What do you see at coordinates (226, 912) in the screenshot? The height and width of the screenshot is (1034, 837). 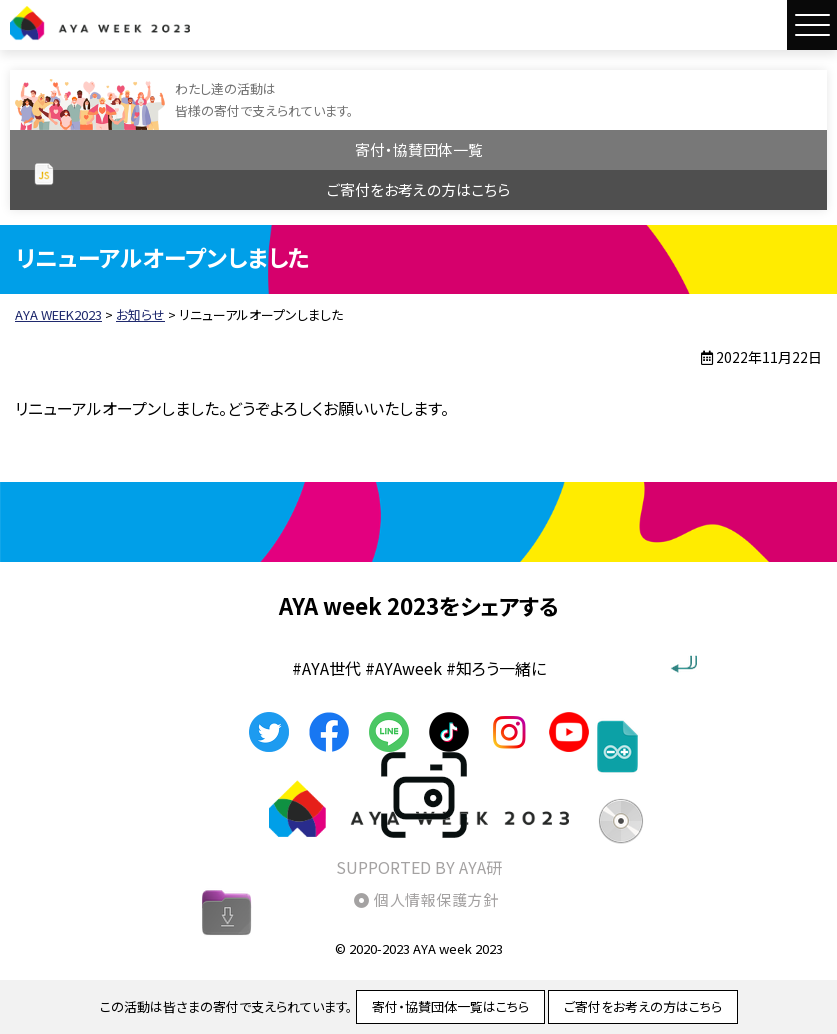 I see `access your downloads folder` at bounding box center [226, 912].